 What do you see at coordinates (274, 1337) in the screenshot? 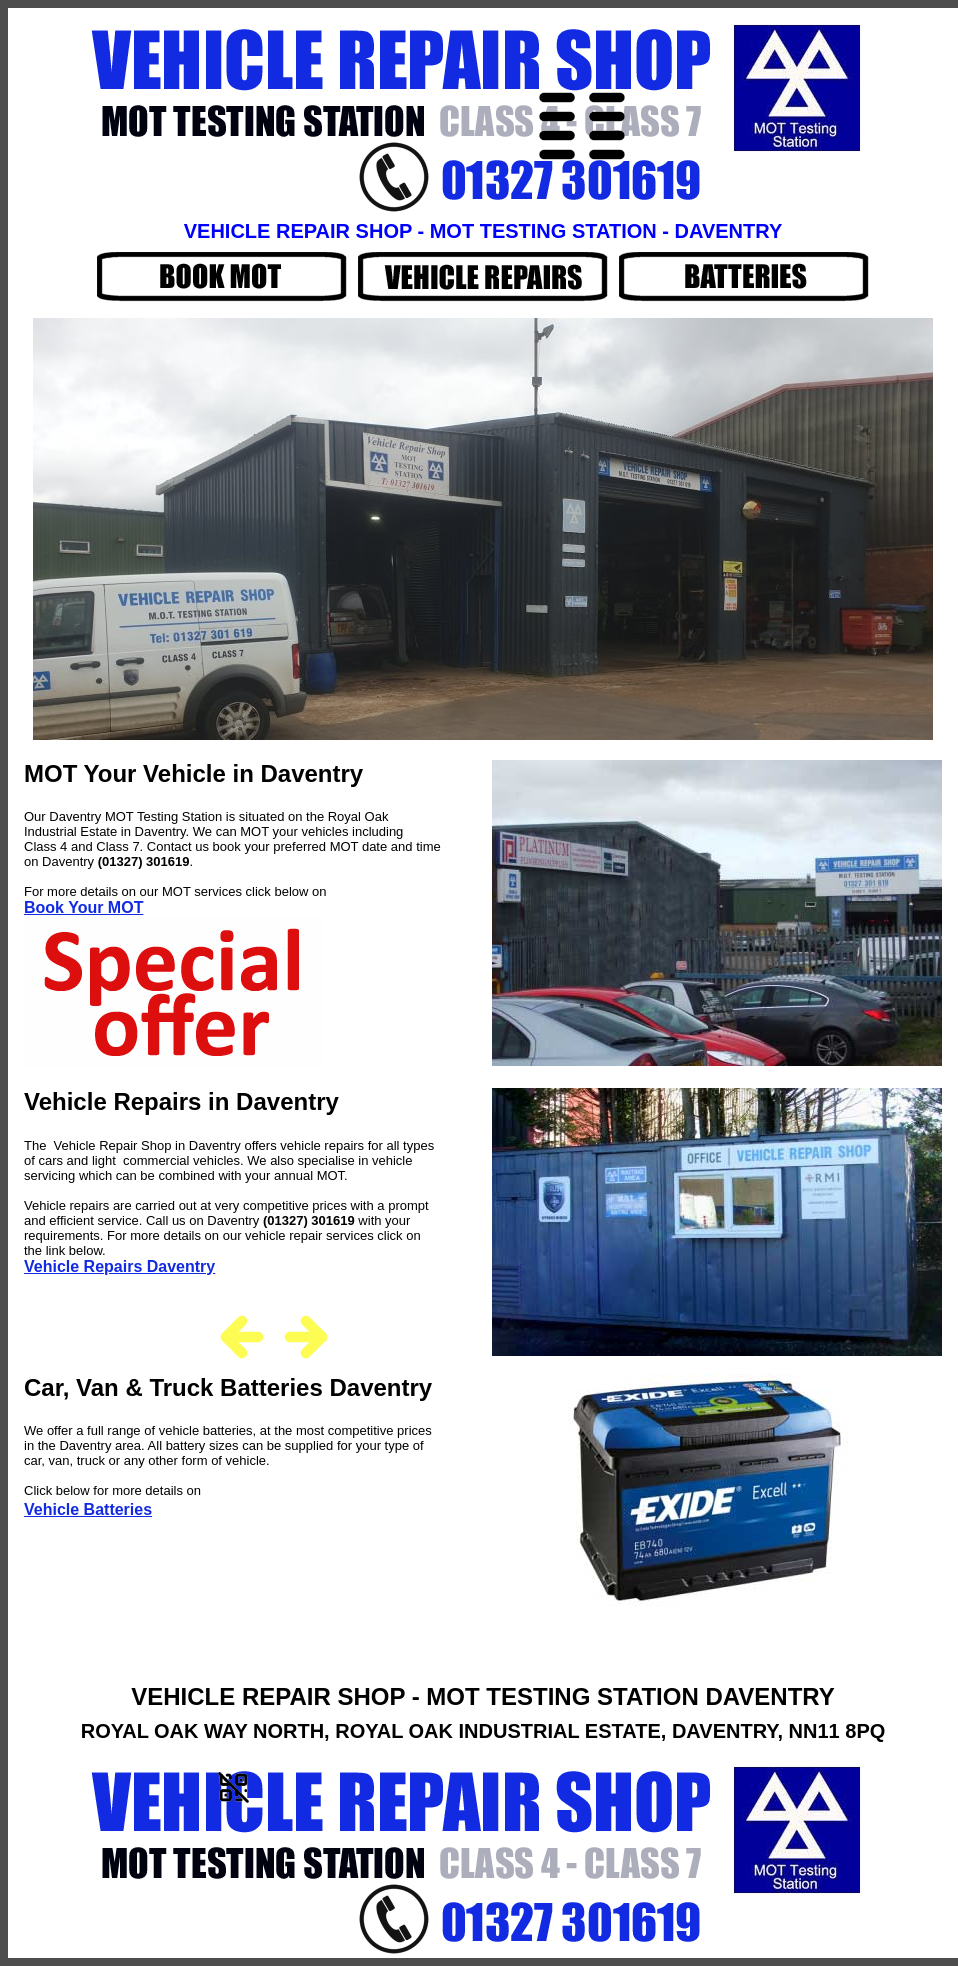
I see `adjust horizontal position or spacing` at bounding box center [274, 1337].